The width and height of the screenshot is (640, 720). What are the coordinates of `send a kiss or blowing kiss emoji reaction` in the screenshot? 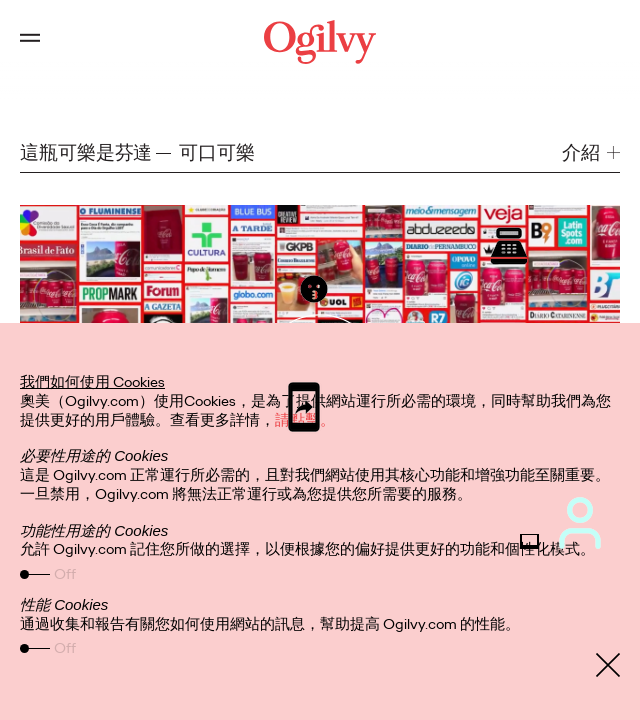 It's located at (314, 289).